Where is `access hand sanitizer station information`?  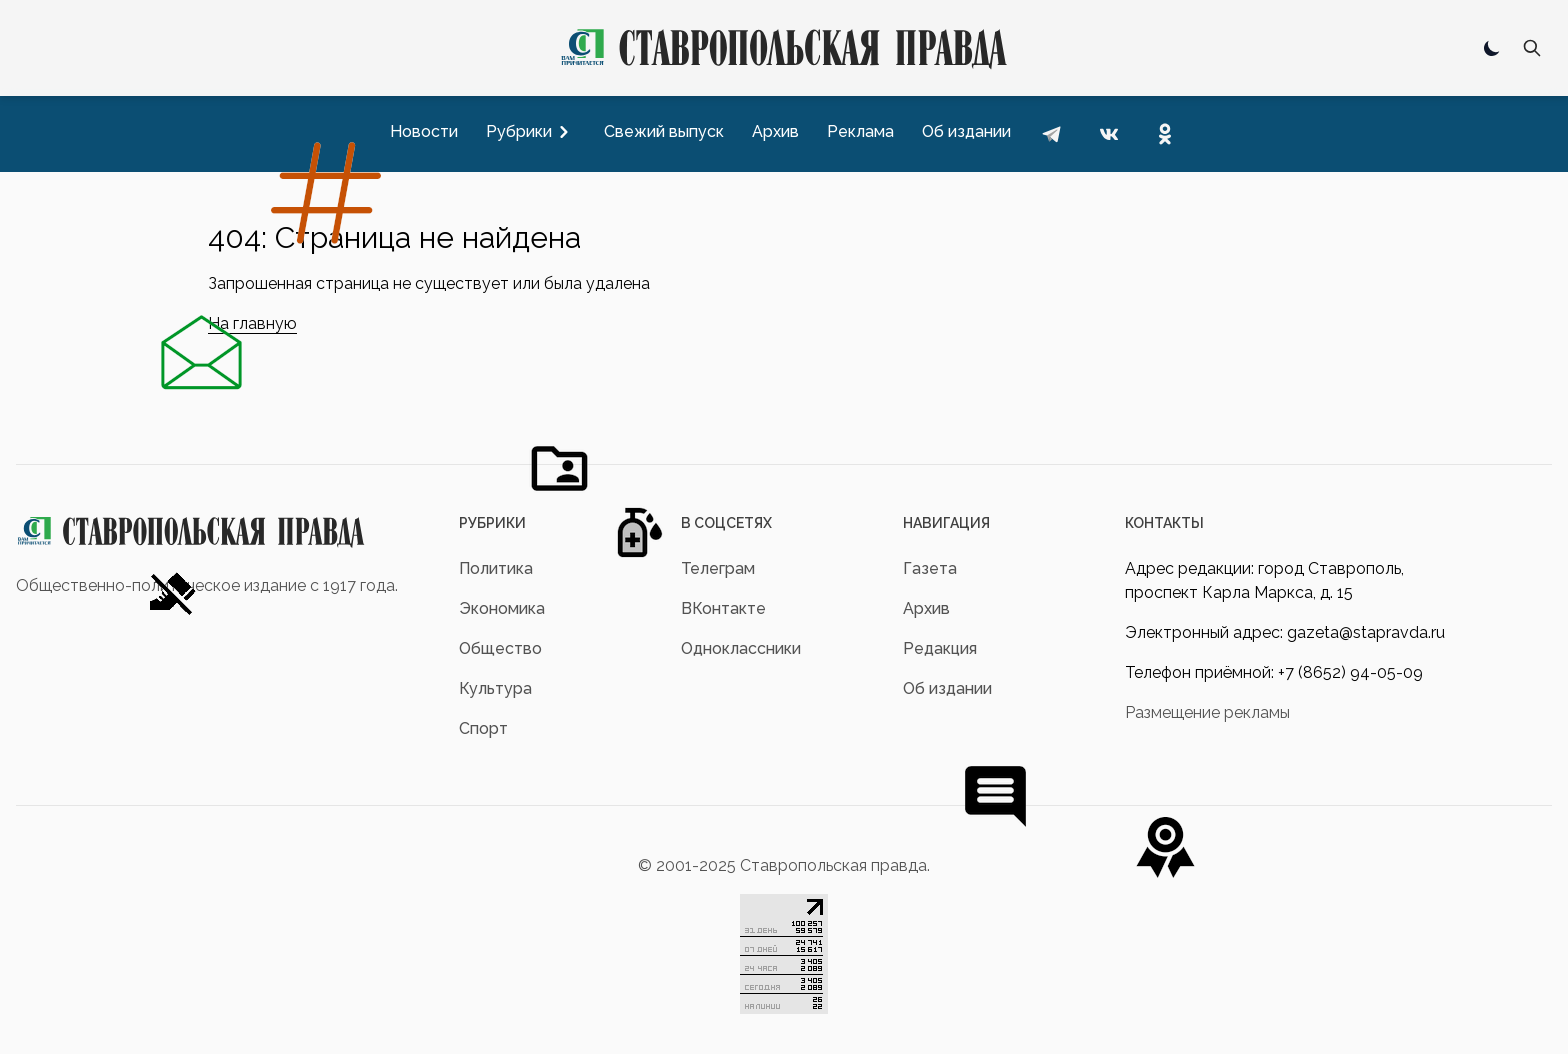 access hand sanitizer station information is located at coordinates (637, 532).